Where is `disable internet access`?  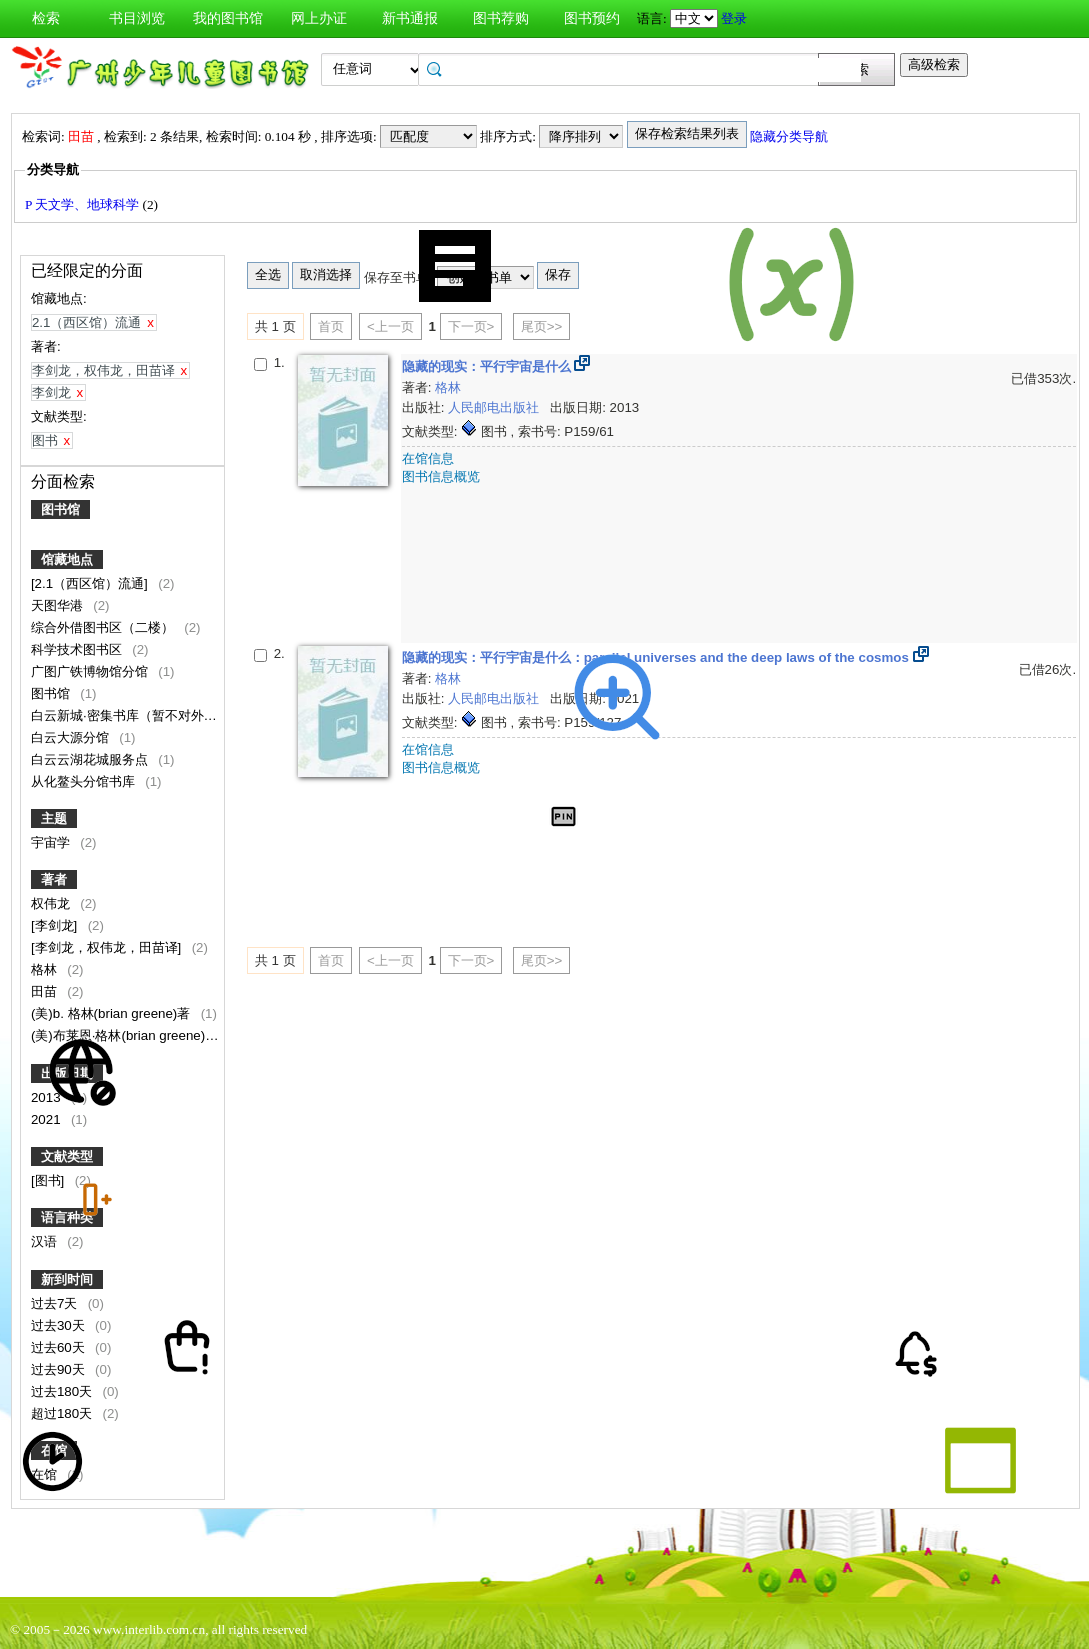
disable internet access is located at coordinates (81, 1071).